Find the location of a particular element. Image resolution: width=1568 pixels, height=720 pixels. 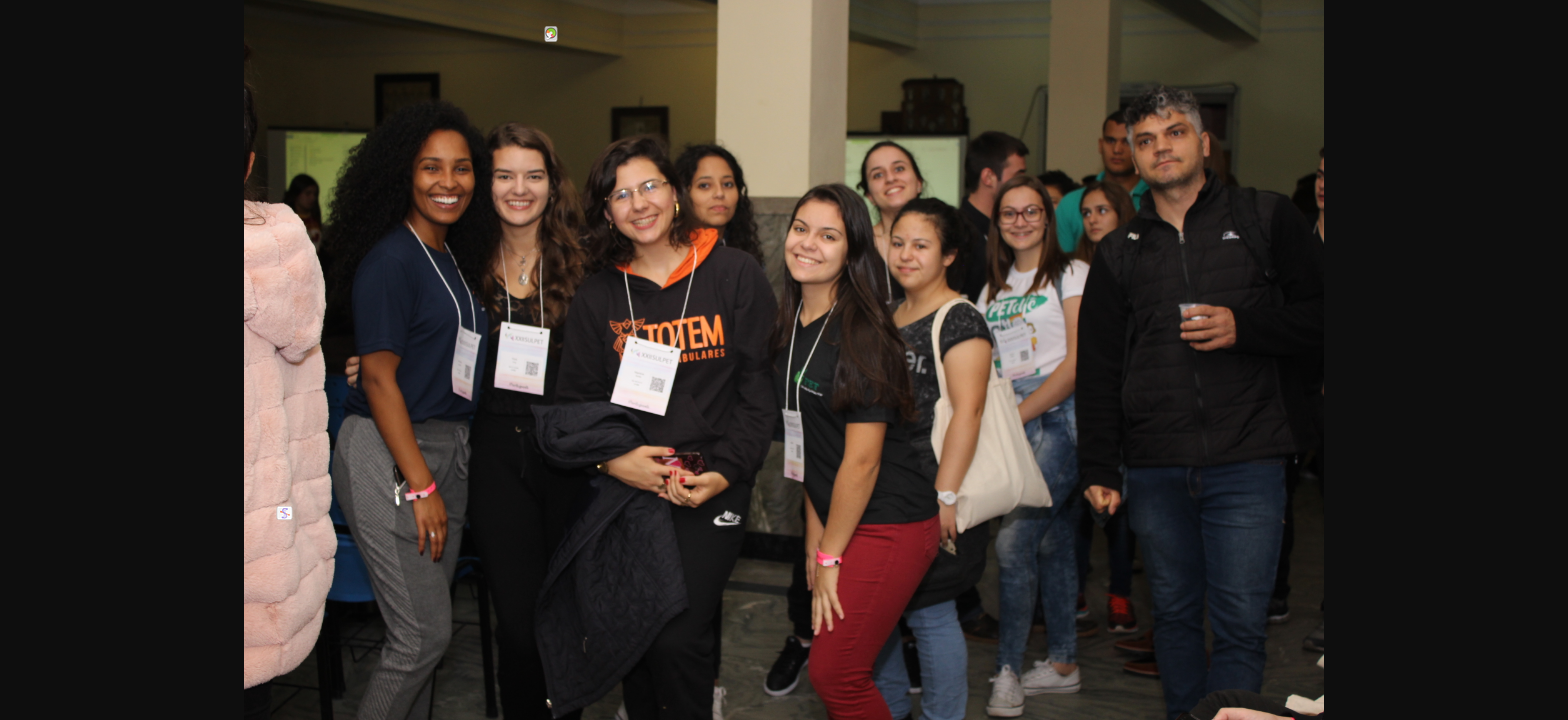

compressed SVG image file is located at coordinates (284, 512).